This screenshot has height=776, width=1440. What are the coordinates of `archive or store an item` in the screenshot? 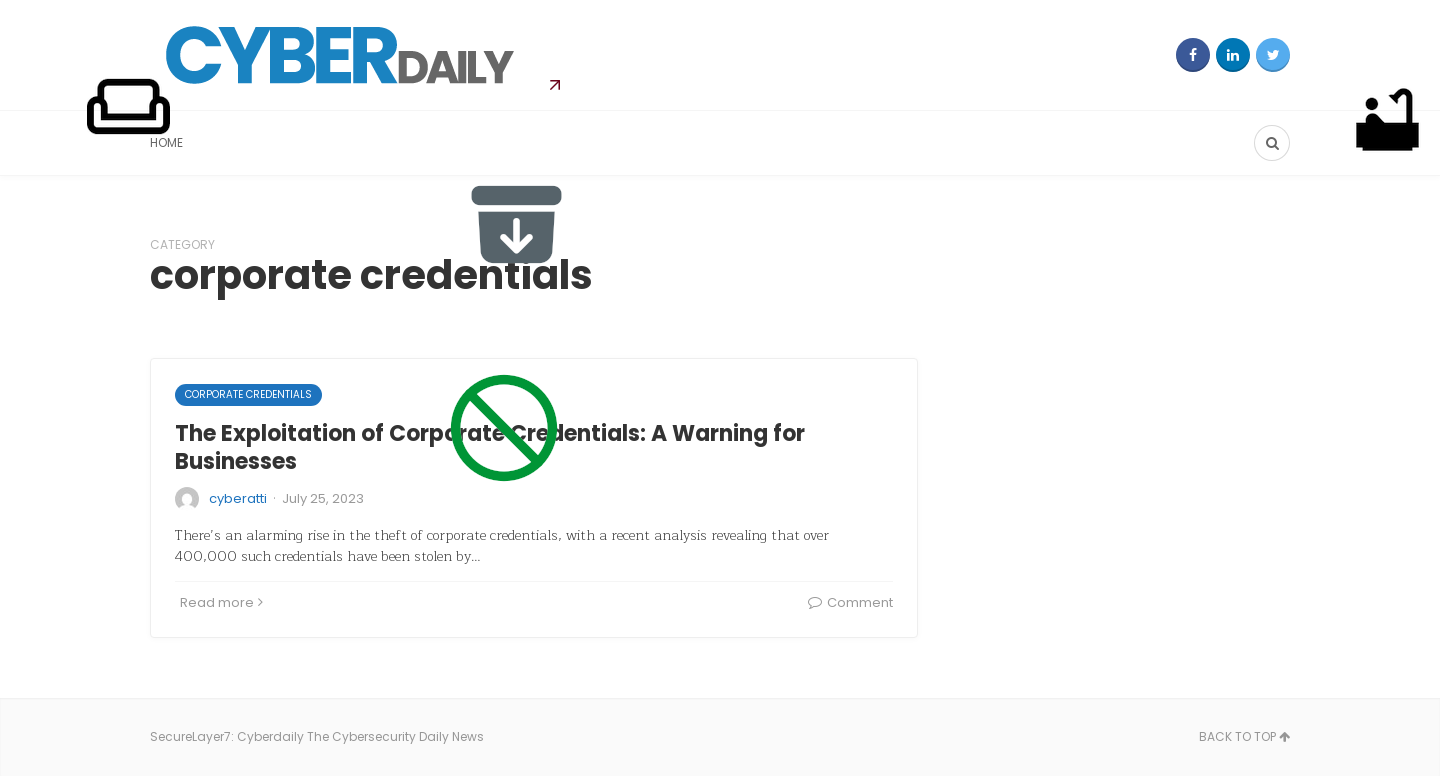 It's located at (516, 224).